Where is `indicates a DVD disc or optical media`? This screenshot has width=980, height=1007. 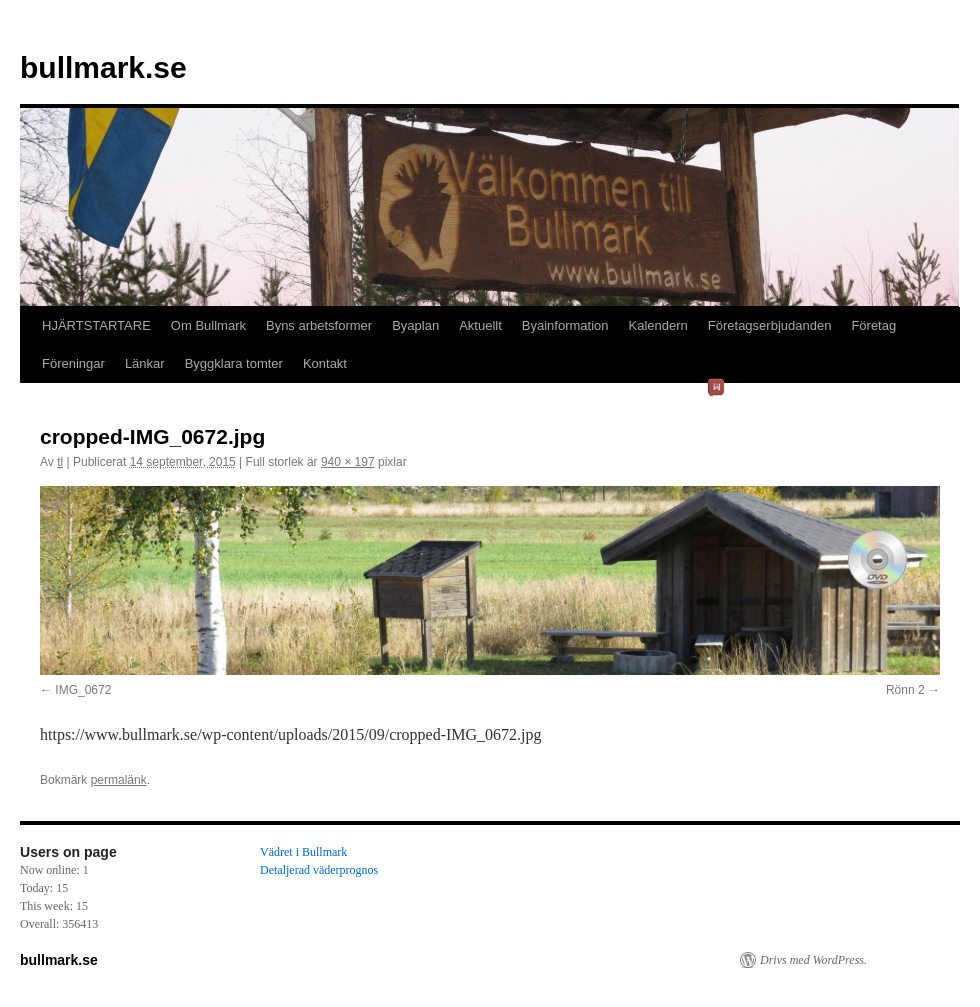
indicates a DVD disc or optical media is located at coordinates (877, 559).